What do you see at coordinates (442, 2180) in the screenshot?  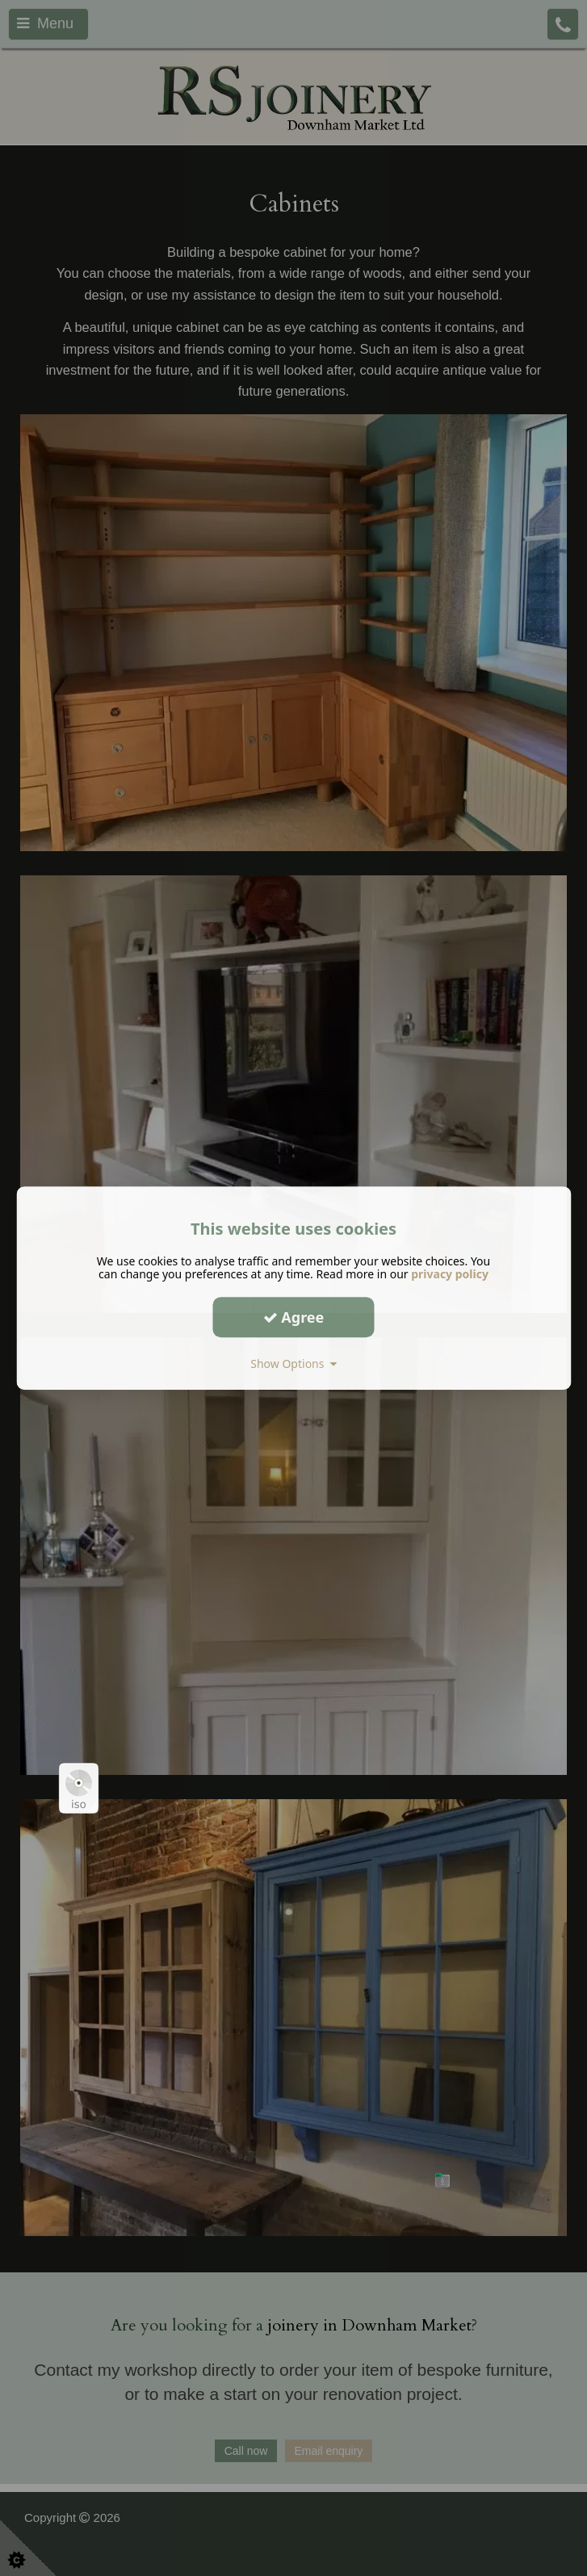 I see `open your downloads folder` at bounding box center [442, 2180].